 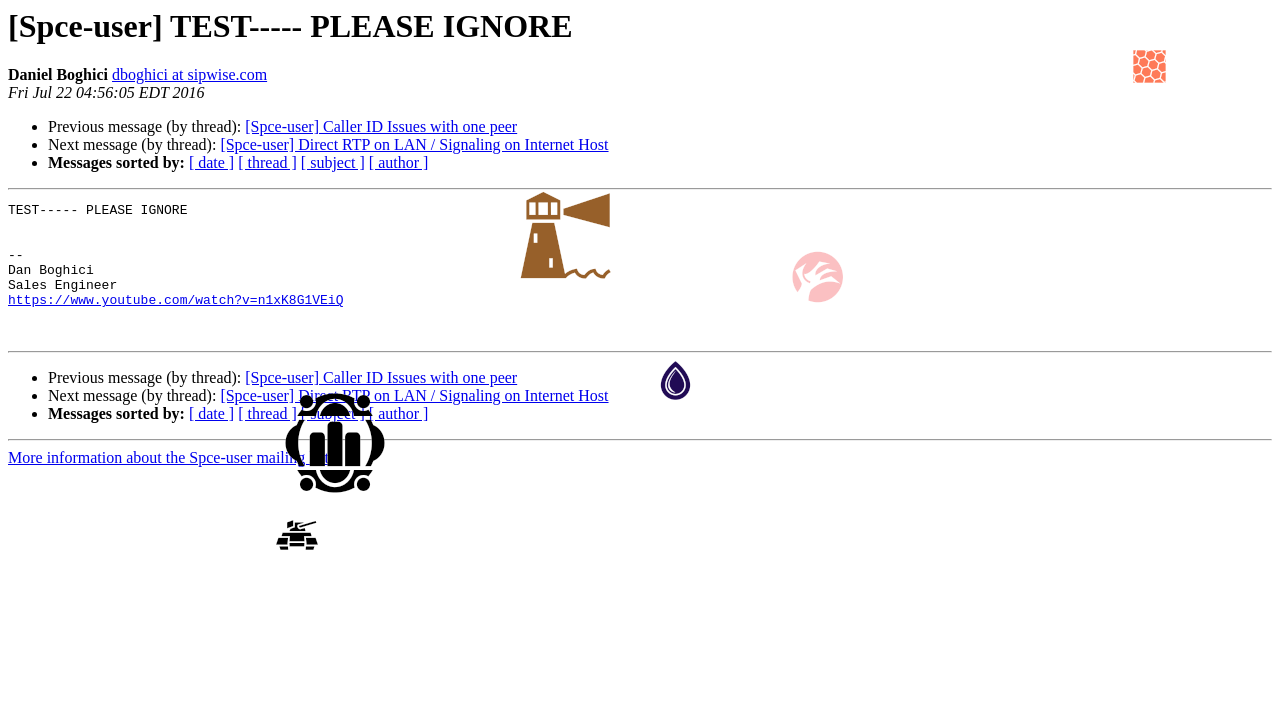 What do you see at coordinates (817, 276) in the screenshot?
I see `werewolf or lycanthropy status effect indicator` at bounding box center [817, 276].